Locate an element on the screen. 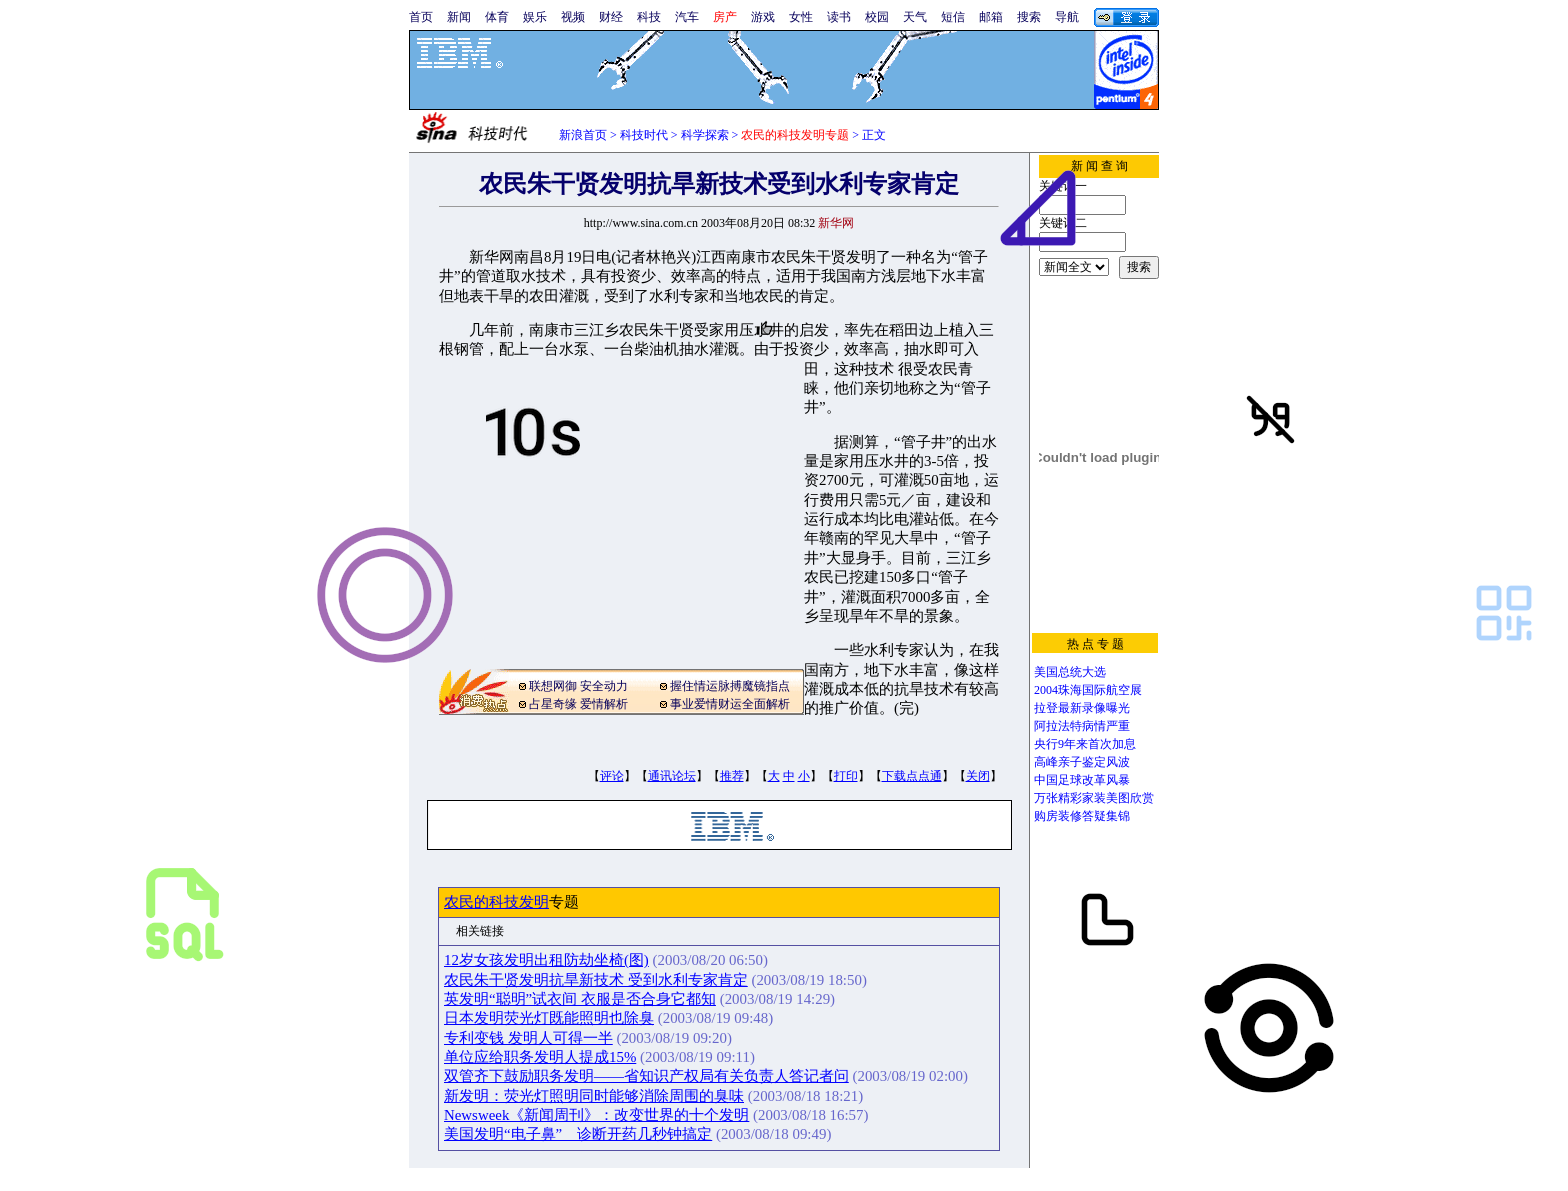  scan or display a QR code is located at coordinates (1504, 613).